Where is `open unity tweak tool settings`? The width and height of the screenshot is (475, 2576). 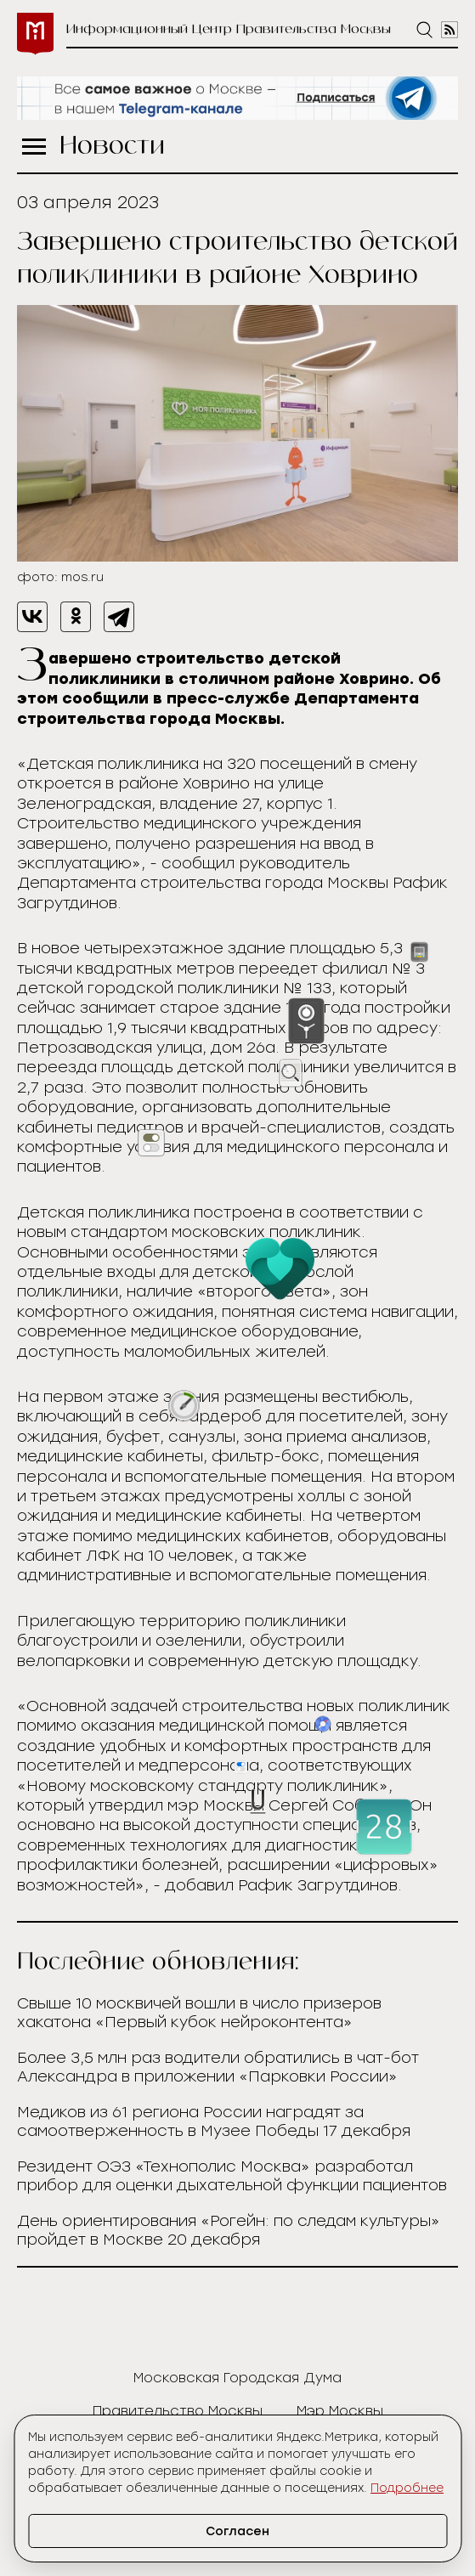
open unity tweak tool settings is located at coordinates (151, 1143).